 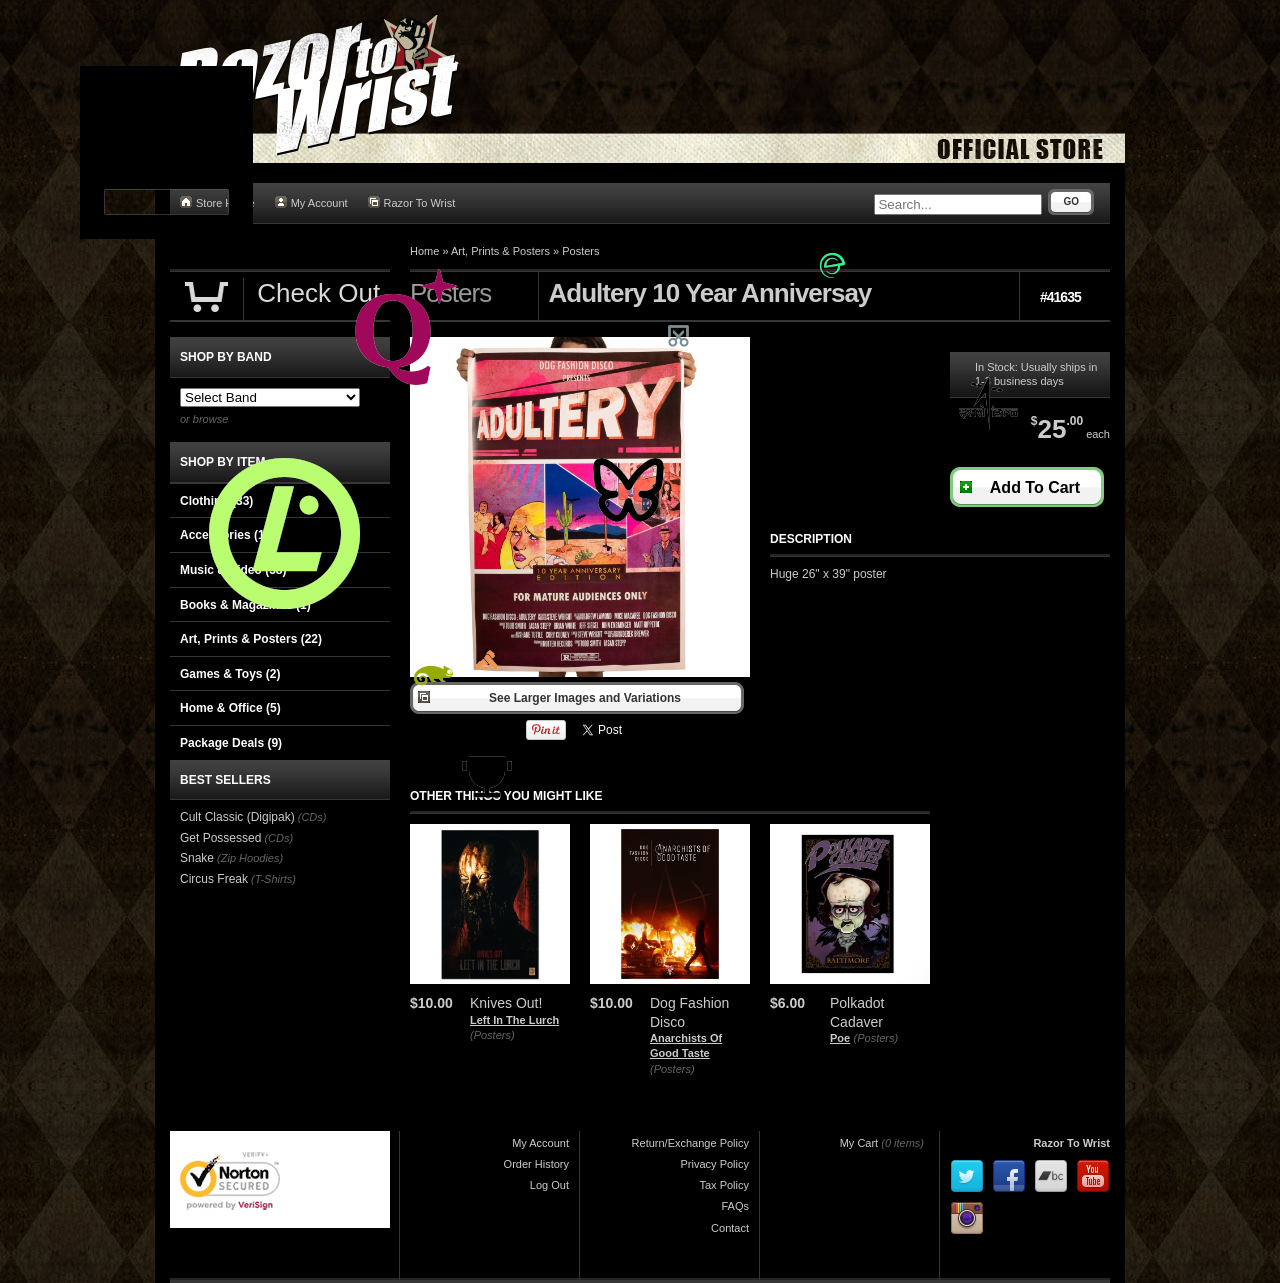 What do you see at coordinates (433, 675) in the screenshot?
I see `SUSE Linux brand logo` at bounding box center [433, 675].